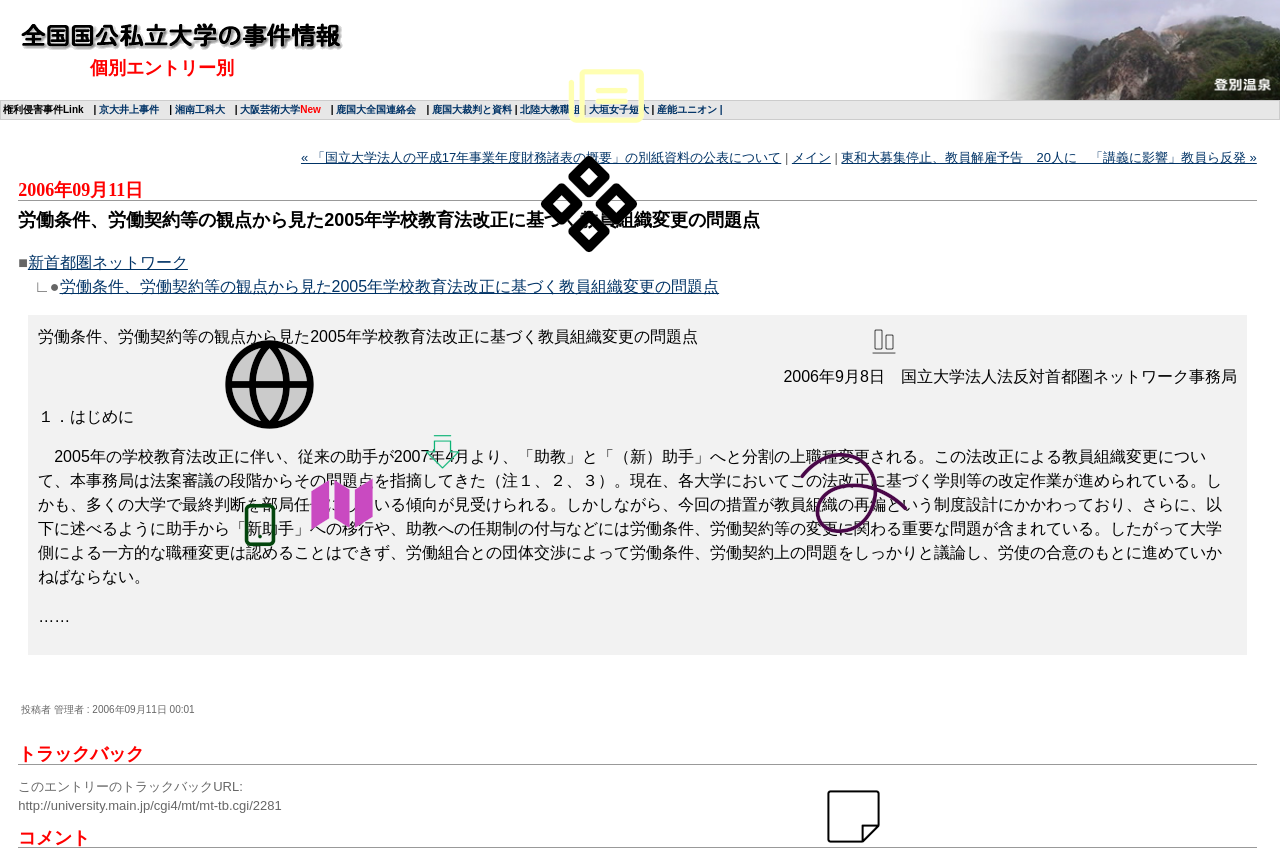  What do you see at coordinates (269, 384) in the screenshot?
I see `switch to global or worldwide view` at bounding box center [269, 384].